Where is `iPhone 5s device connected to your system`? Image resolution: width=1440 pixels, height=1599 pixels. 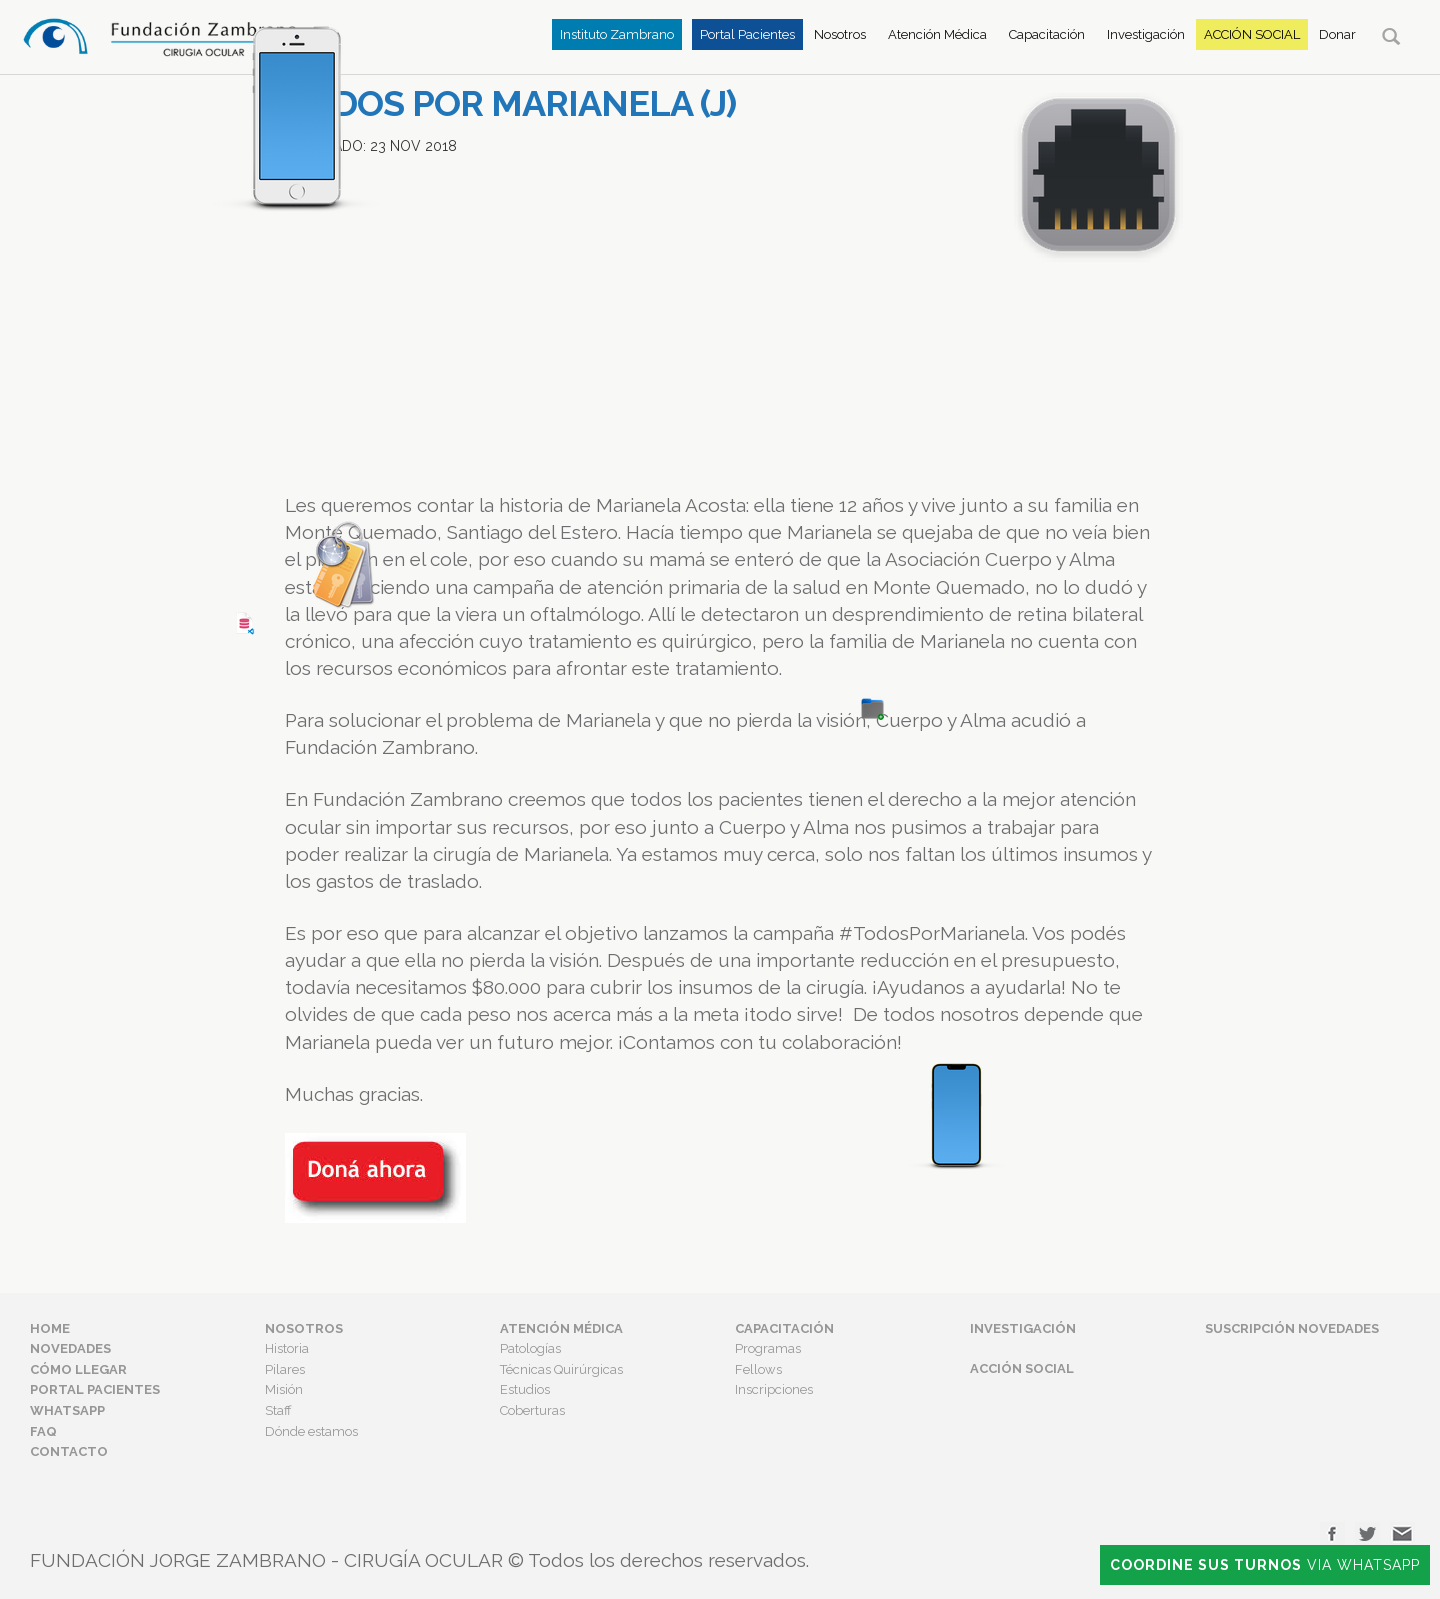
iPhone 5s device connected to your system is located at coordinates (297, 119).